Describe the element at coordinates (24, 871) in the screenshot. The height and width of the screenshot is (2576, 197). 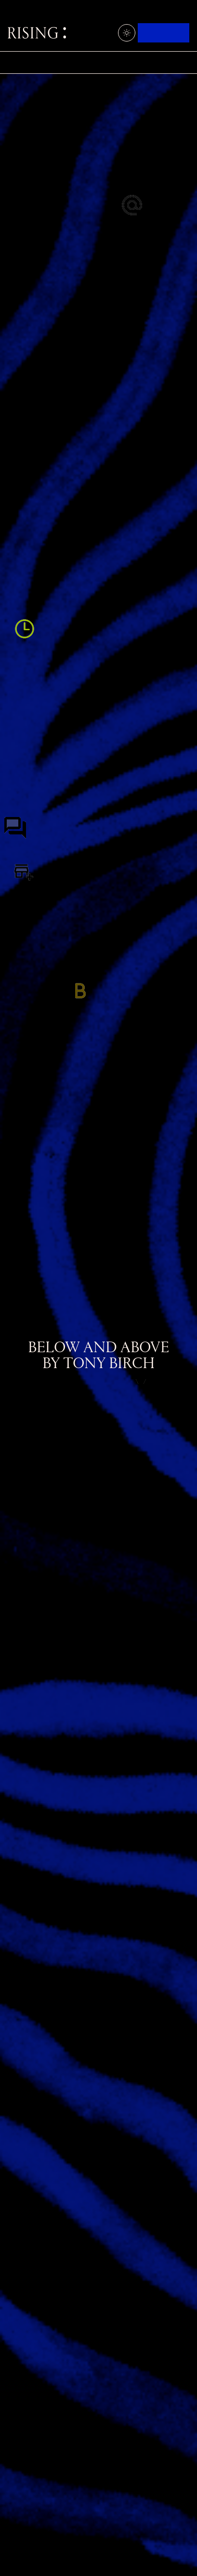
I see `add a new business location` at that location.